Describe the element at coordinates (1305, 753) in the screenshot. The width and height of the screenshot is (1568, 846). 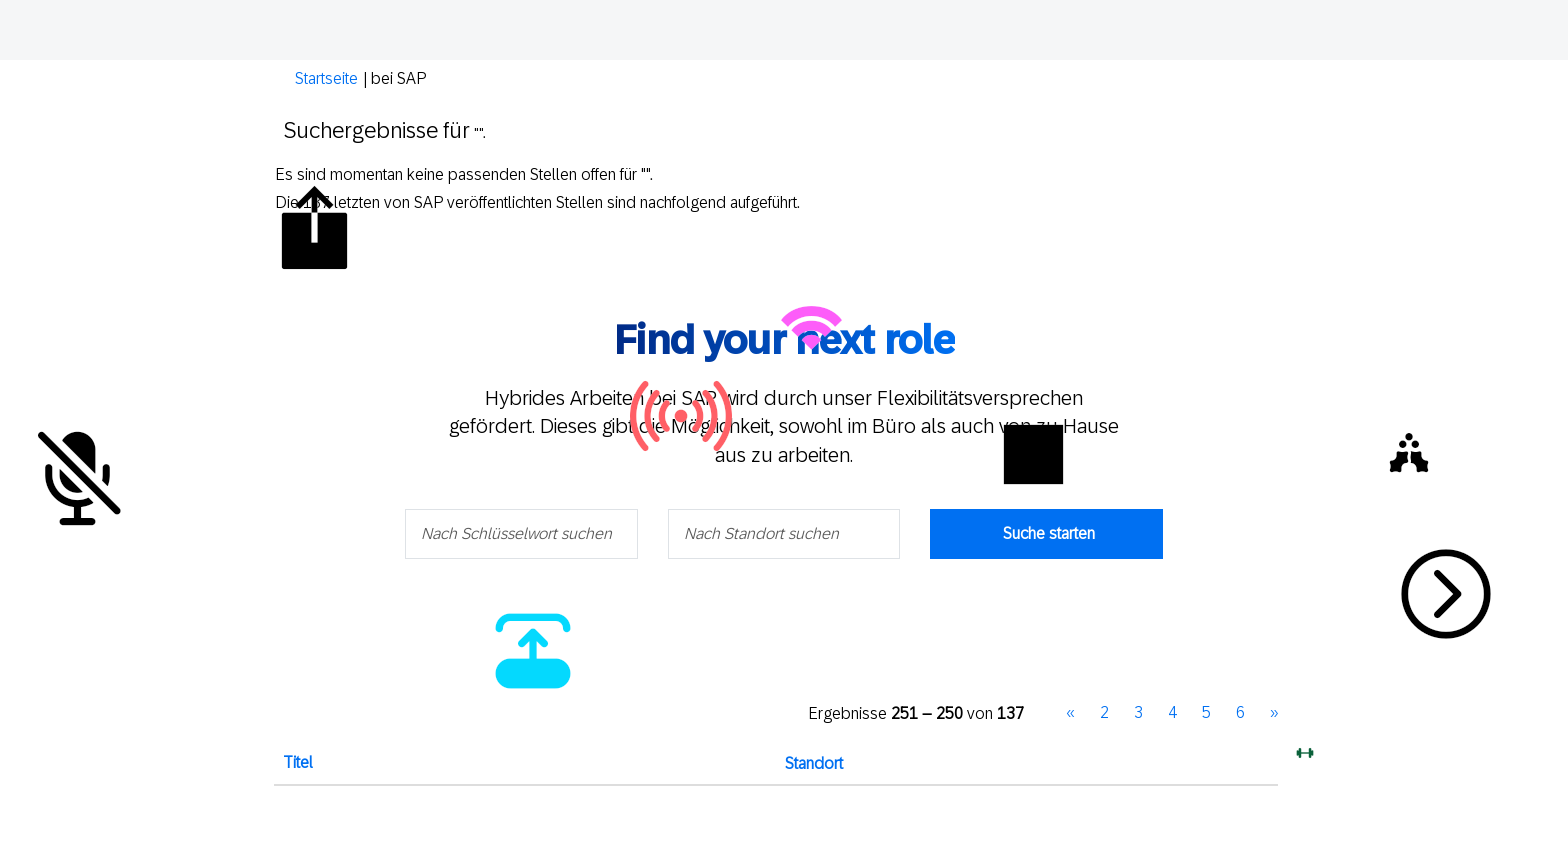
I see `access workout or fitness features` at that location.